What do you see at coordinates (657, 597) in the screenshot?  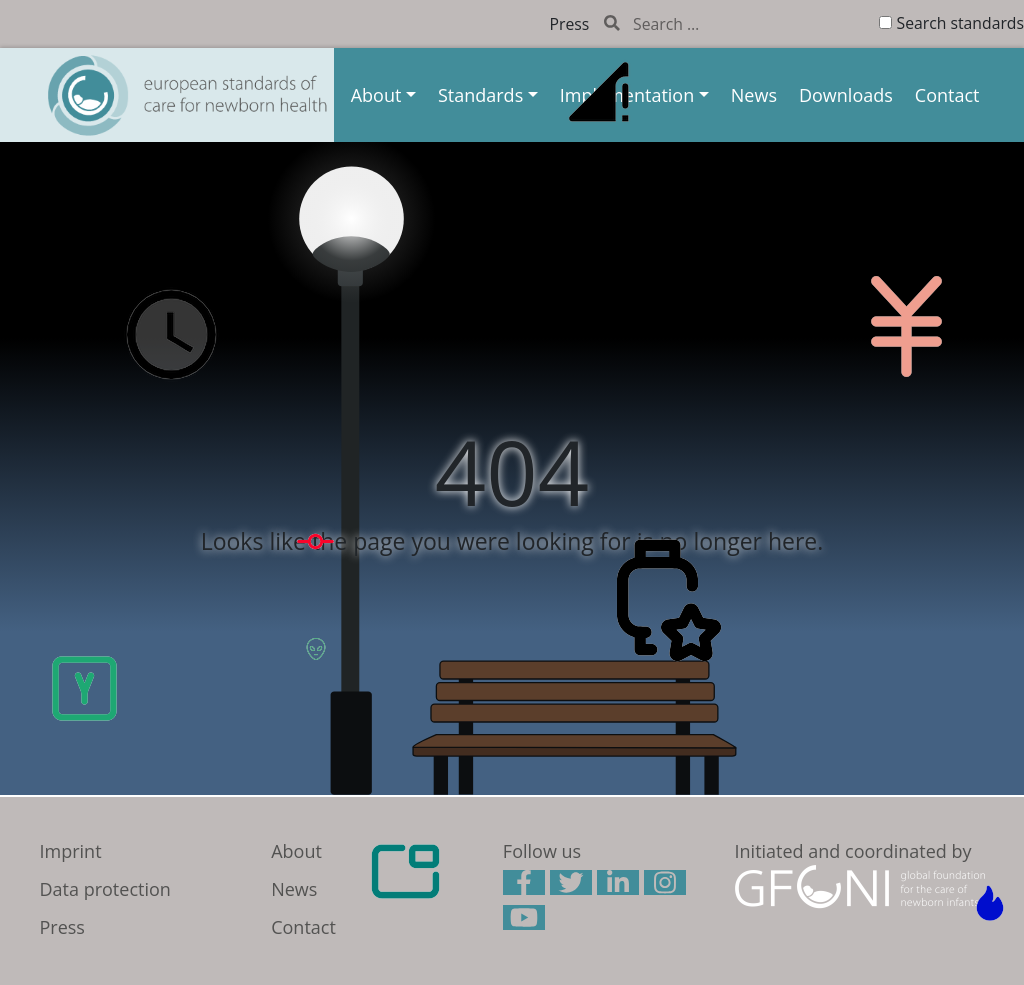 I see `mark smartwatch as favorite device` at bounding box center [657, 597].